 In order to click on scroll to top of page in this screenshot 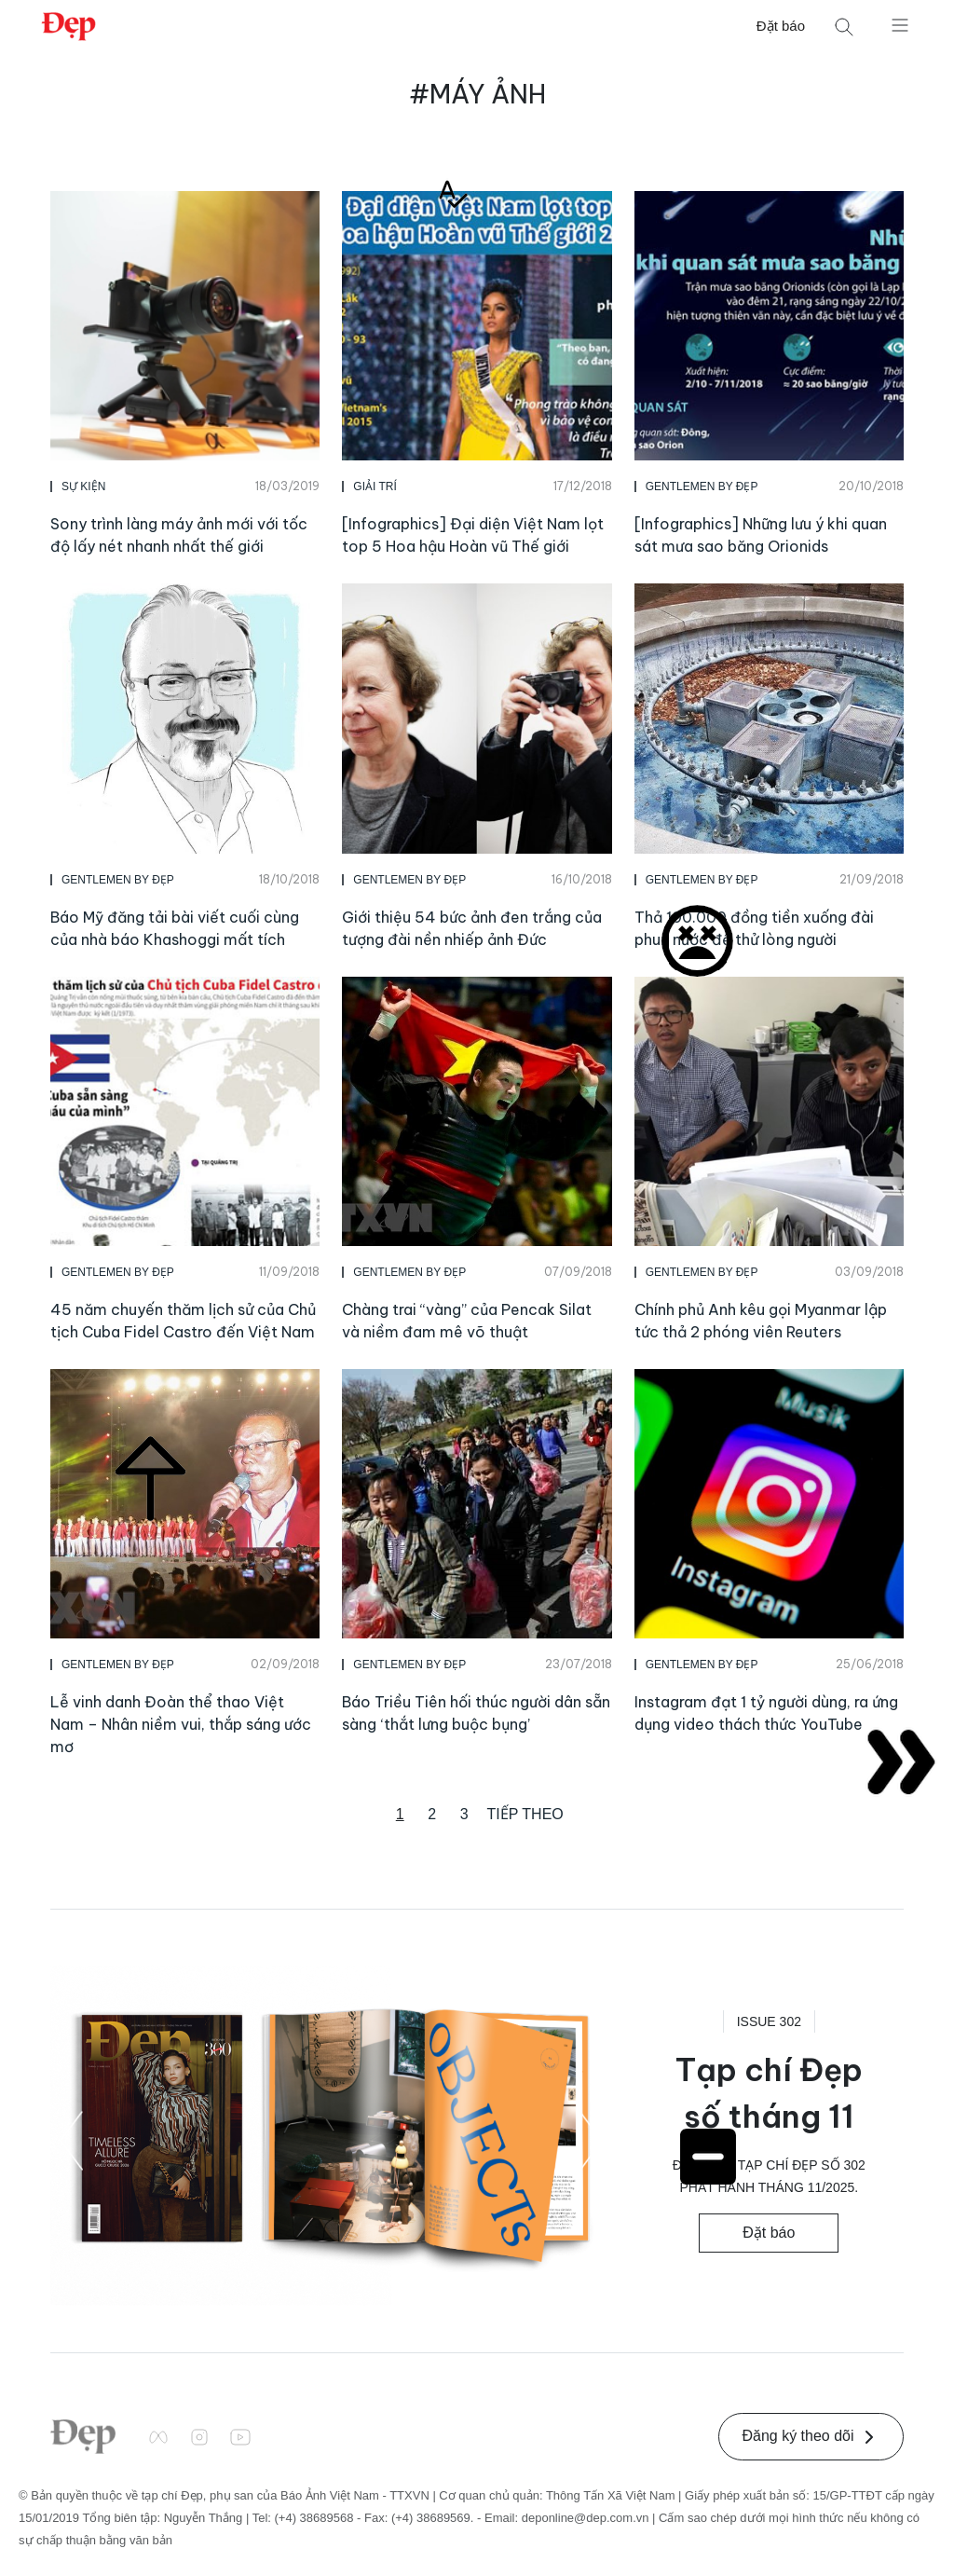, I will do `click(150, 1478)`.